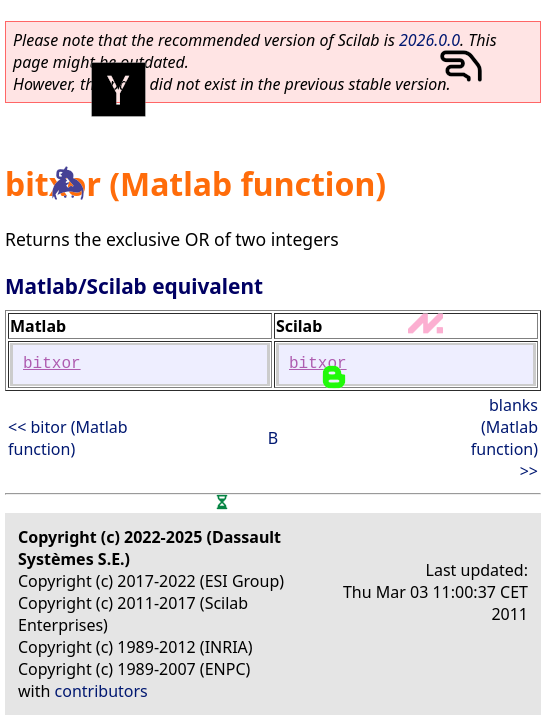 The height and width of the screenshot is (720, 546). What do you see at coordinates (118, 89) in the screenshot?
I see `Y Combinator logo` at bounding box center [118, 89].